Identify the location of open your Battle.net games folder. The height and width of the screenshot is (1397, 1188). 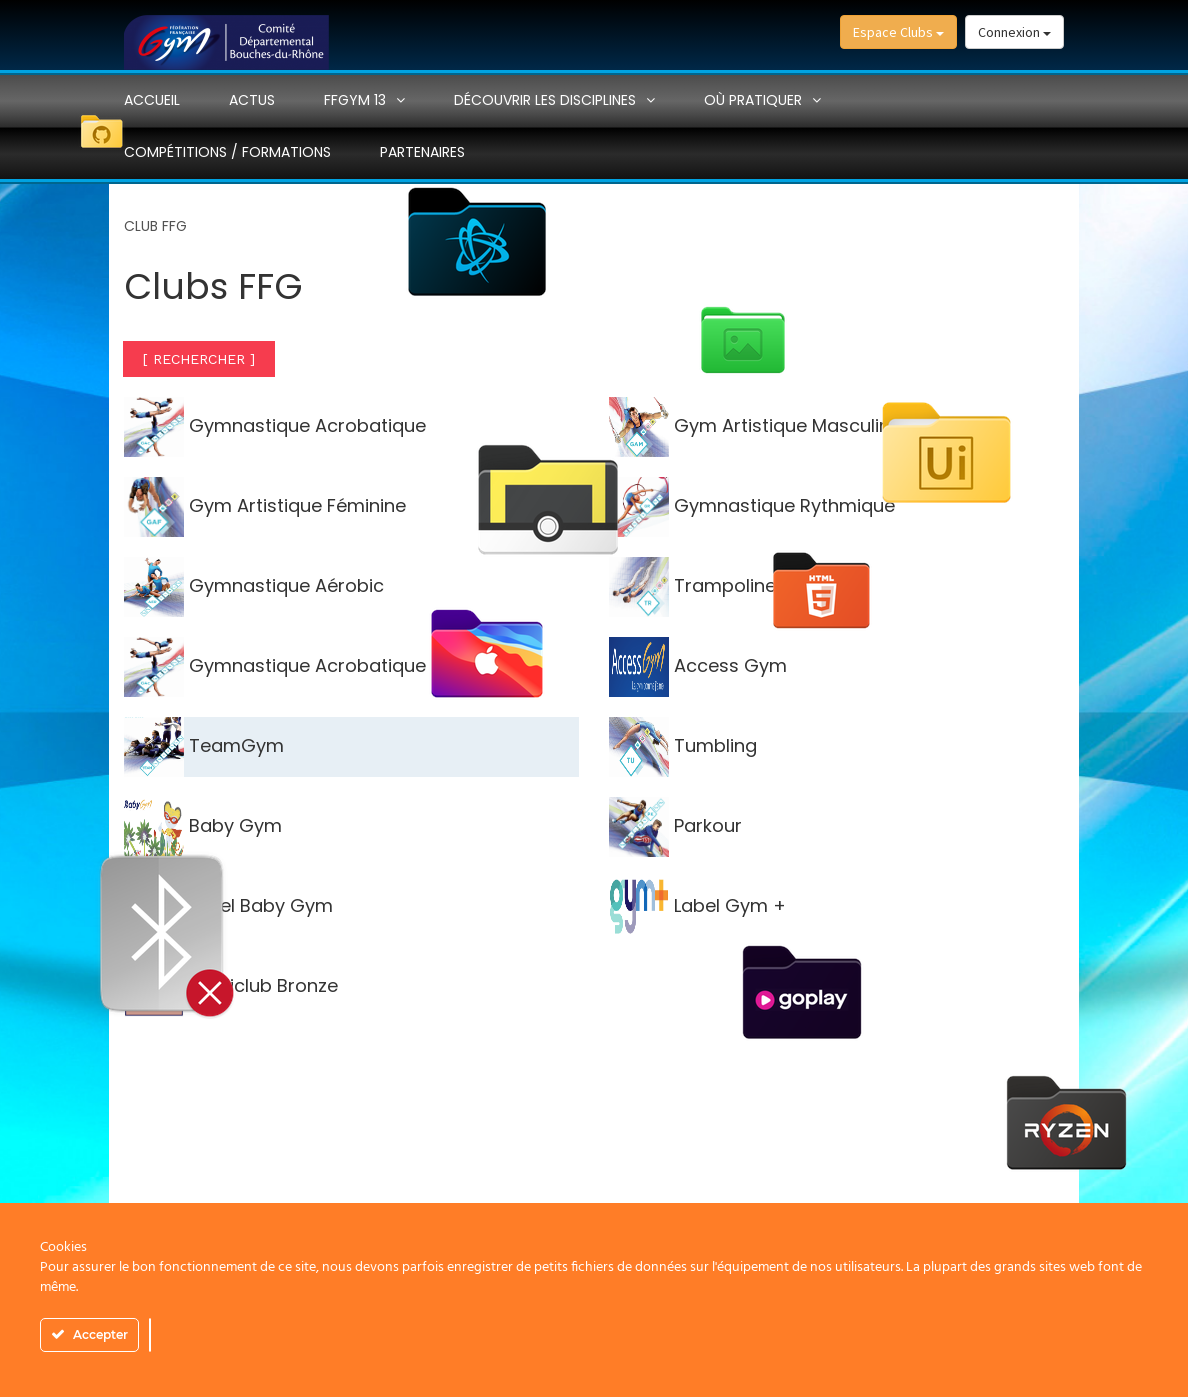
(476, 245).